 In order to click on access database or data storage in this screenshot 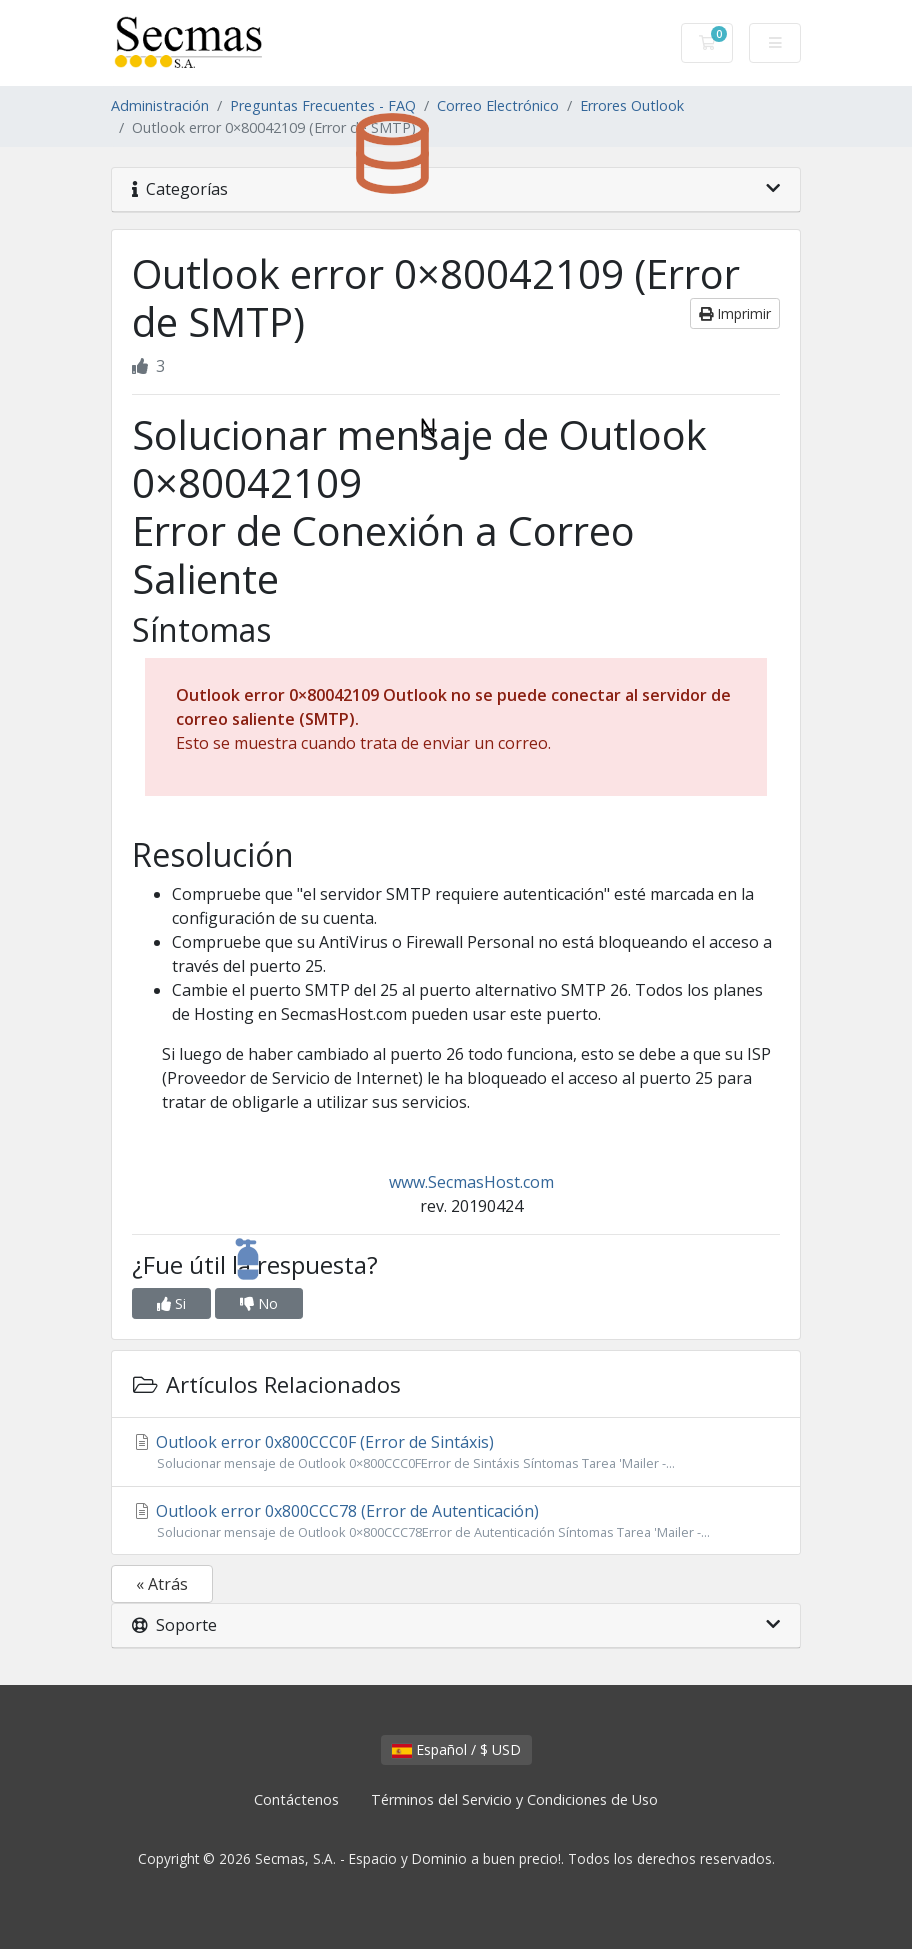, I will do `click(392, 153)`.